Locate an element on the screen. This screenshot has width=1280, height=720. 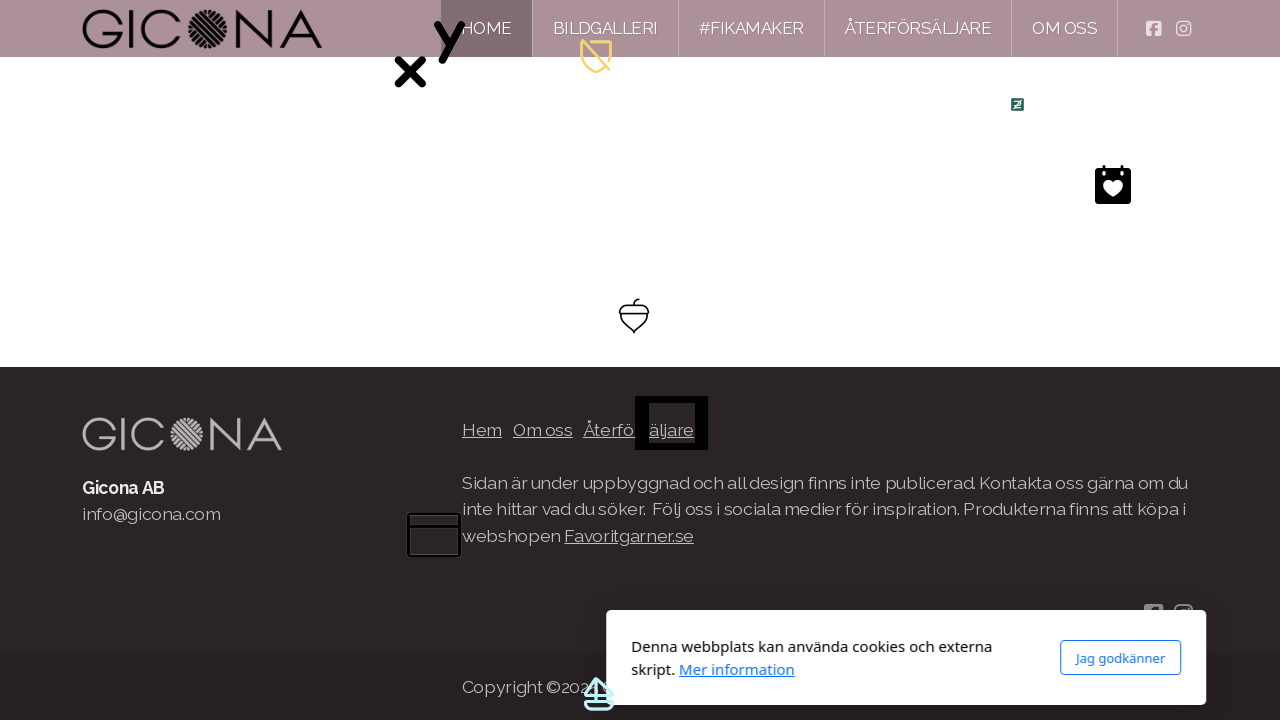
nature or outdoors category indicator is located at coordinates (634, 316).